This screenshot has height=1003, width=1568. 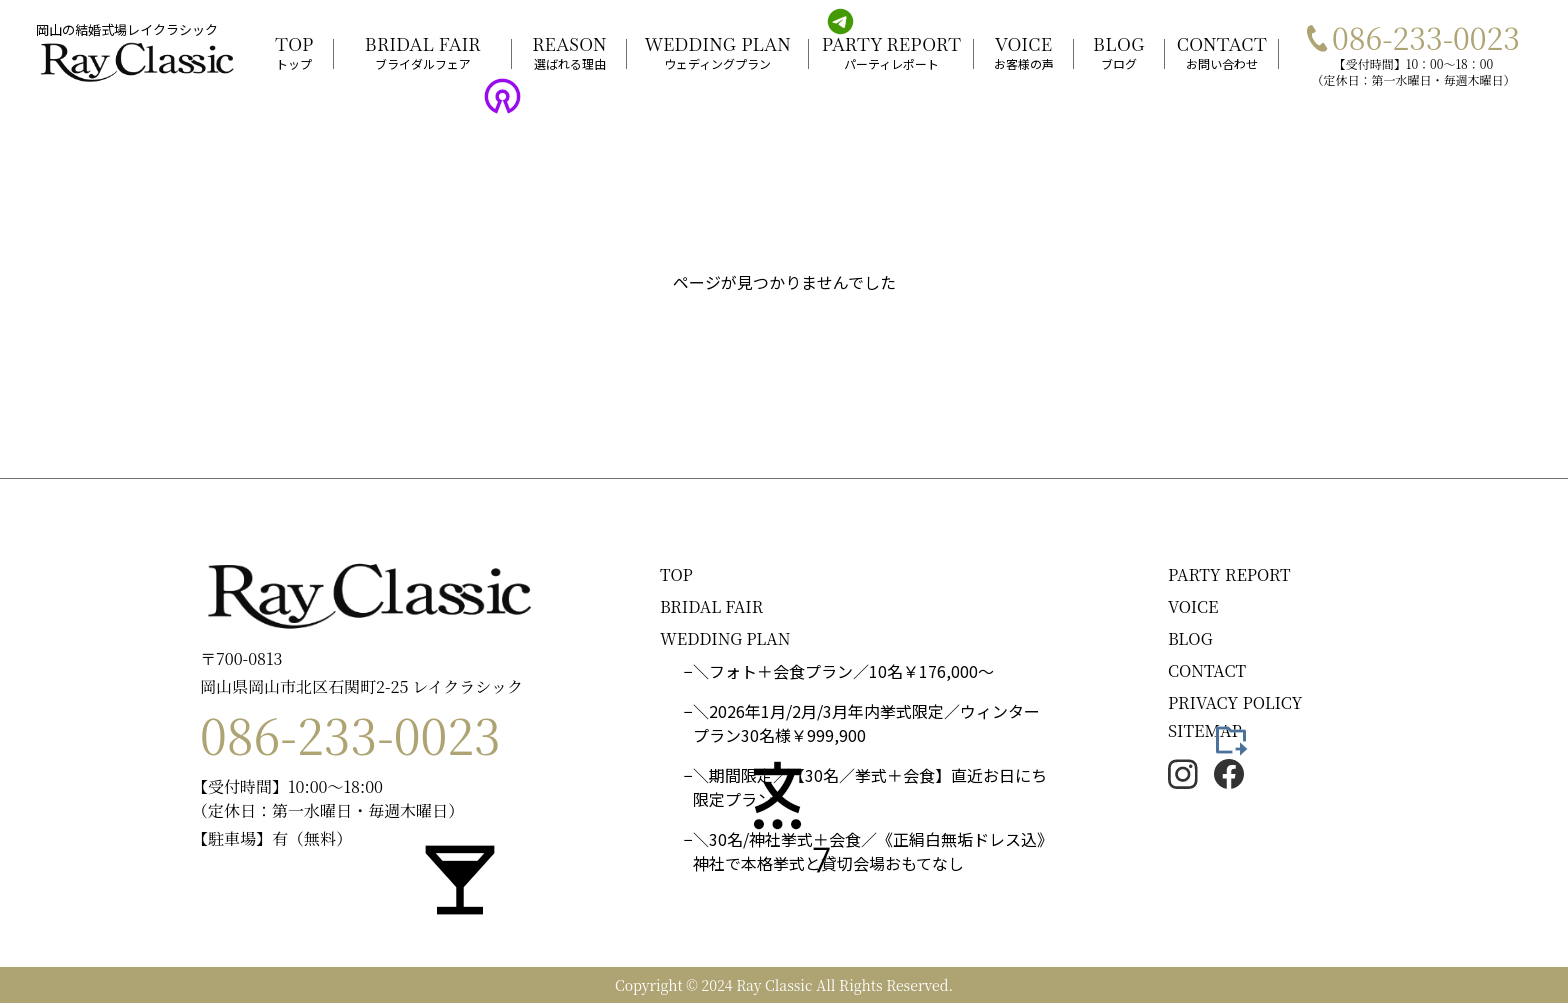 What do you see at coordinates (777, 795) in the screenshot?
I see `add emphasis marks to chinese text` at bounding box center [777, 795].